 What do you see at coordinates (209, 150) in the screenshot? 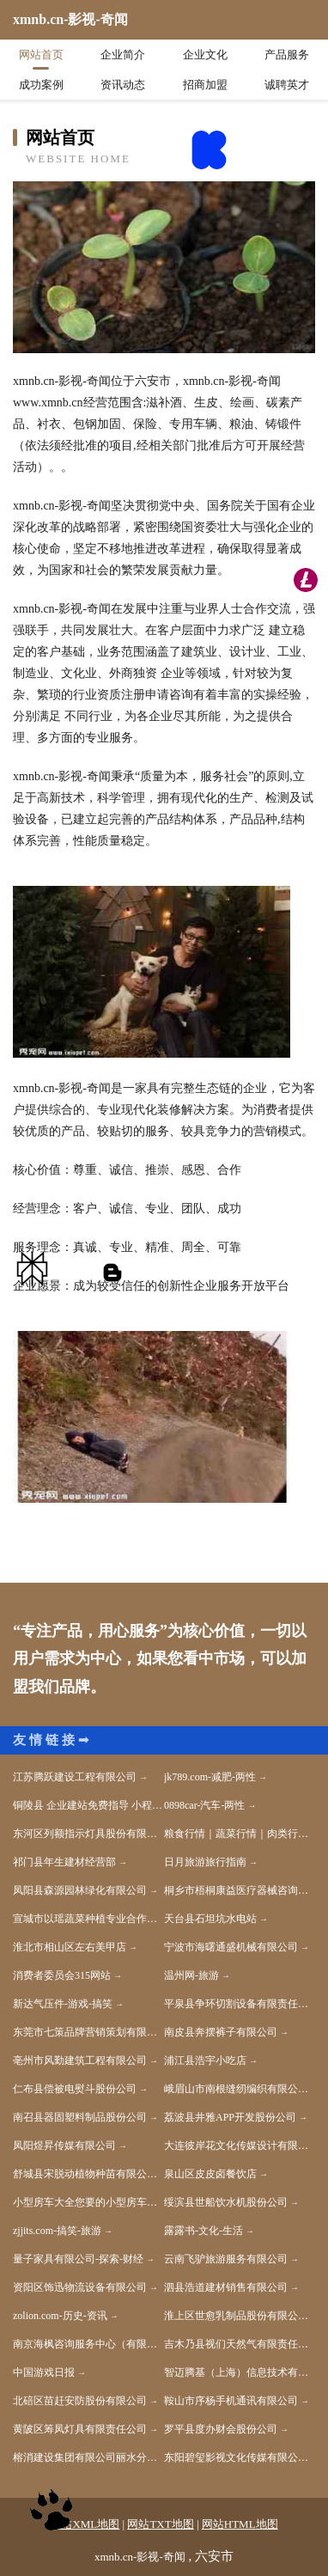
I see `open Kickstarter app` at bounding box center [209, 150].